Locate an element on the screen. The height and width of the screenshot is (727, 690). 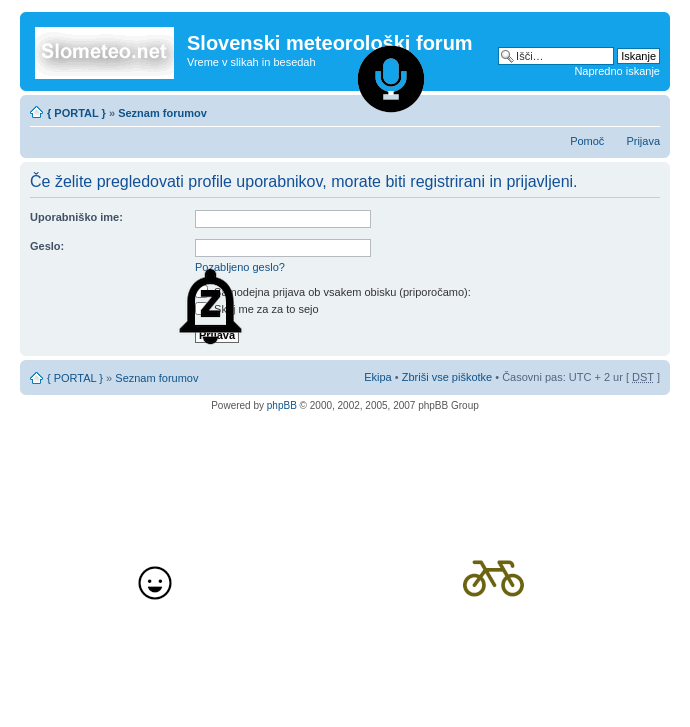
notifications are currently snoozed is located at coordinates (210, 305).